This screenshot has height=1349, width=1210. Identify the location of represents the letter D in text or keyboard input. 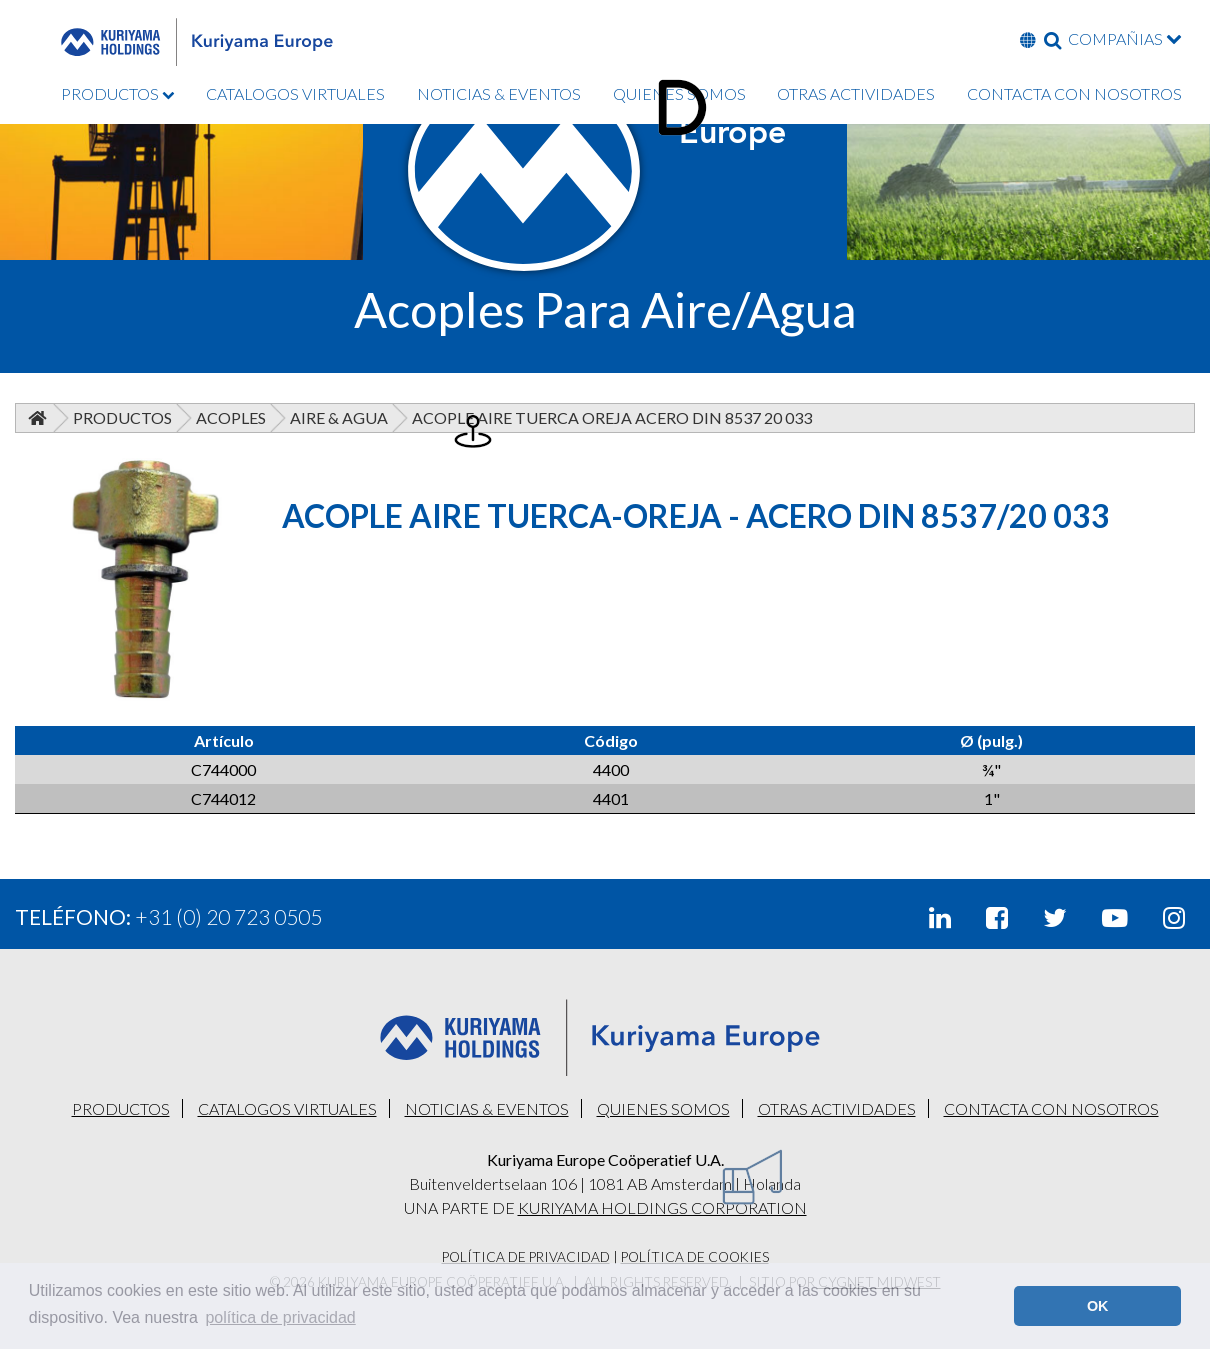
(682, 107).